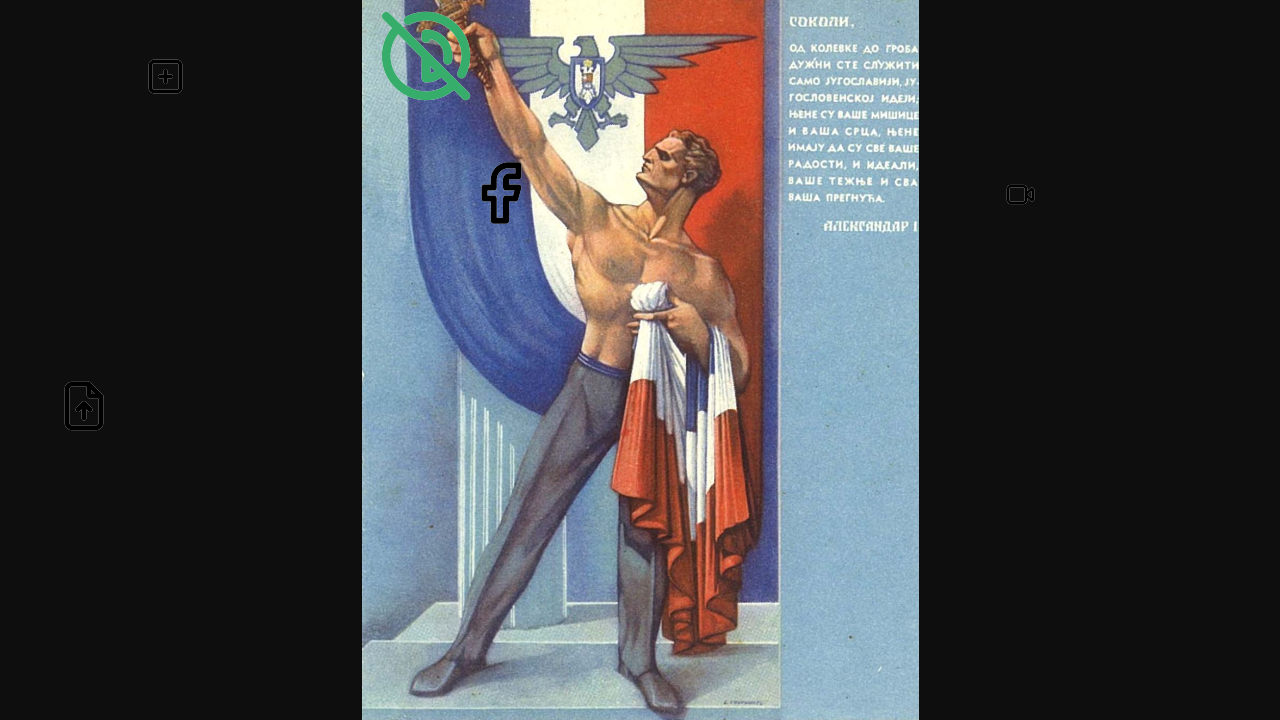  I want to click on disable contrast adjustment, so click(426, 56).